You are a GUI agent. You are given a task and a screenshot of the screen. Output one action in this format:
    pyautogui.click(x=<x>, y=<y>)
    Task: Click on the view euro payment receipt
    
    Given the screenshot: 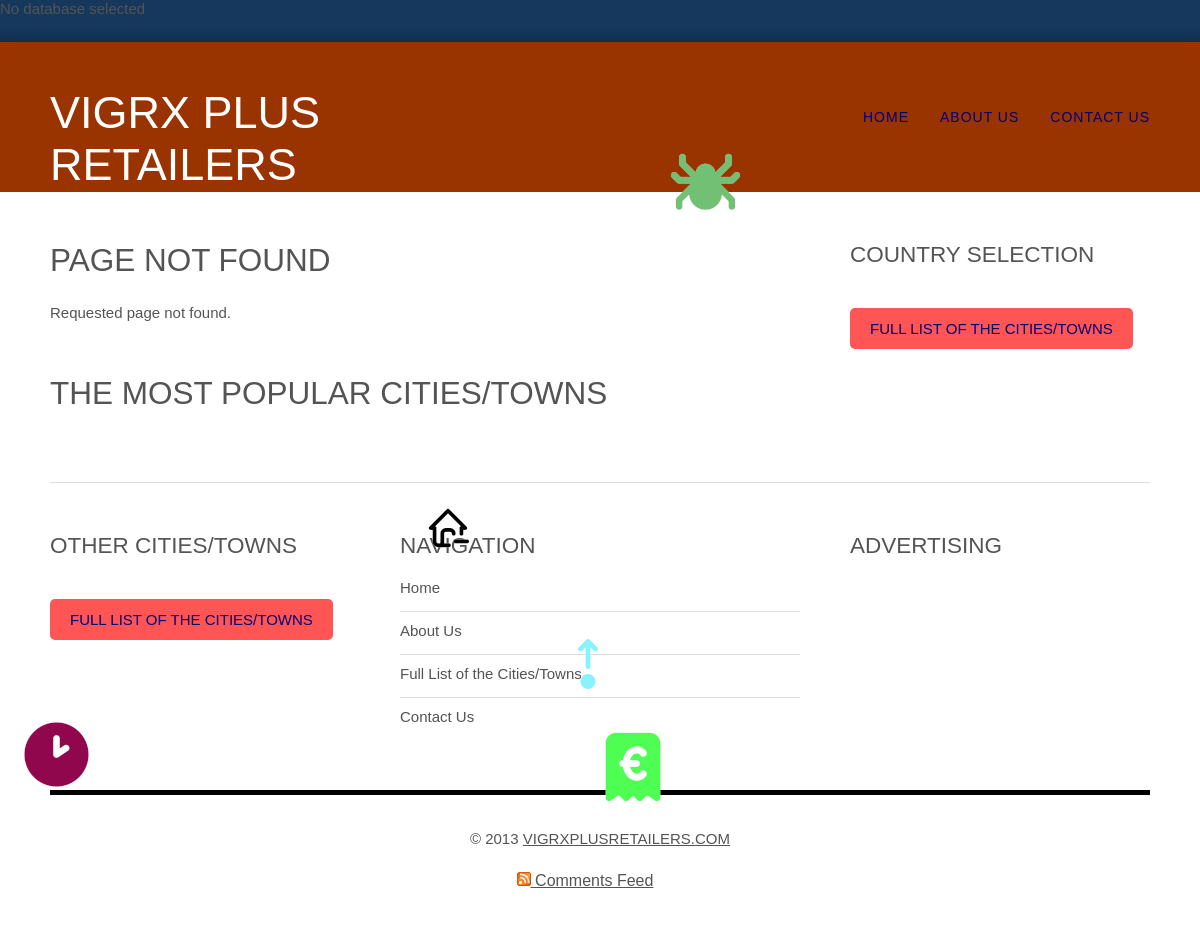 What is the action you would take?
    pyautogui.click(x=633, y=767)
    